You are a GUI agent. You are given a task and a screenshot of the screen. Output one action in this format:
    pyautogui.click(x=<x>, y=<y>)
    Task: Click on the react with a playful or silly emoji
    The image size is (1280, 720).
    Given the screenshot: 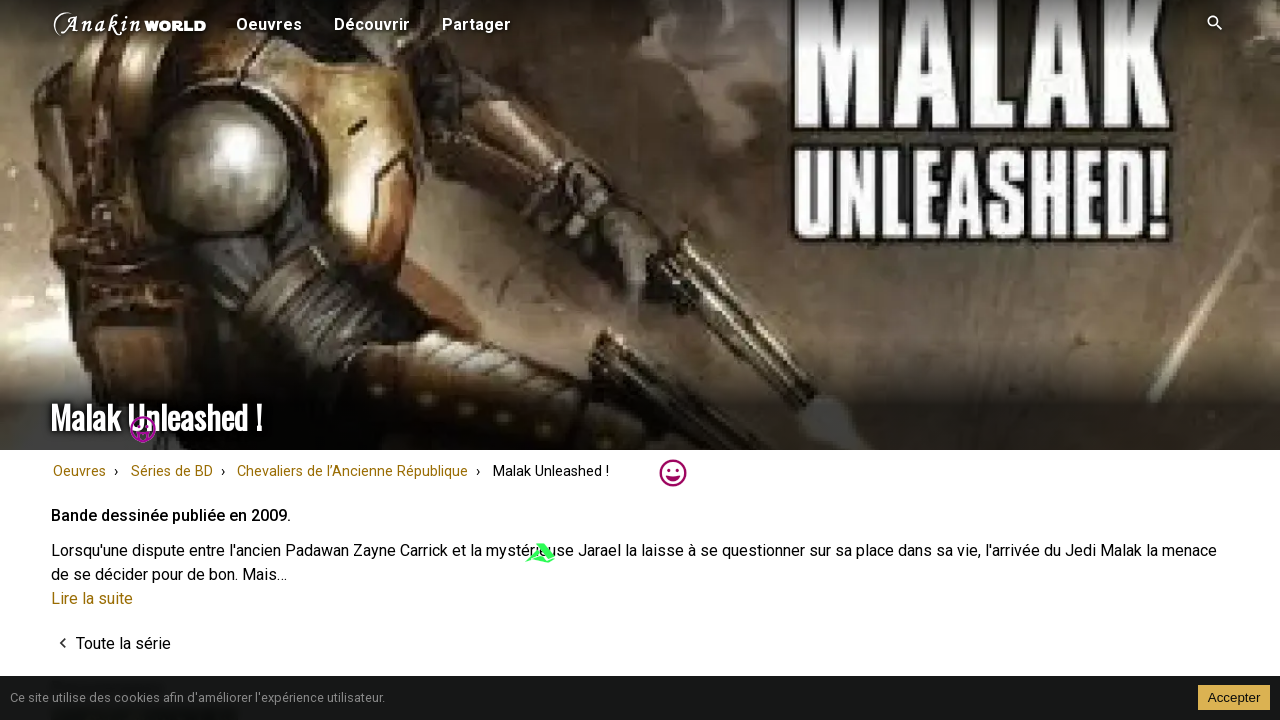 What is the action you would take?
    pyautogui.click(x=143, y=429)
    